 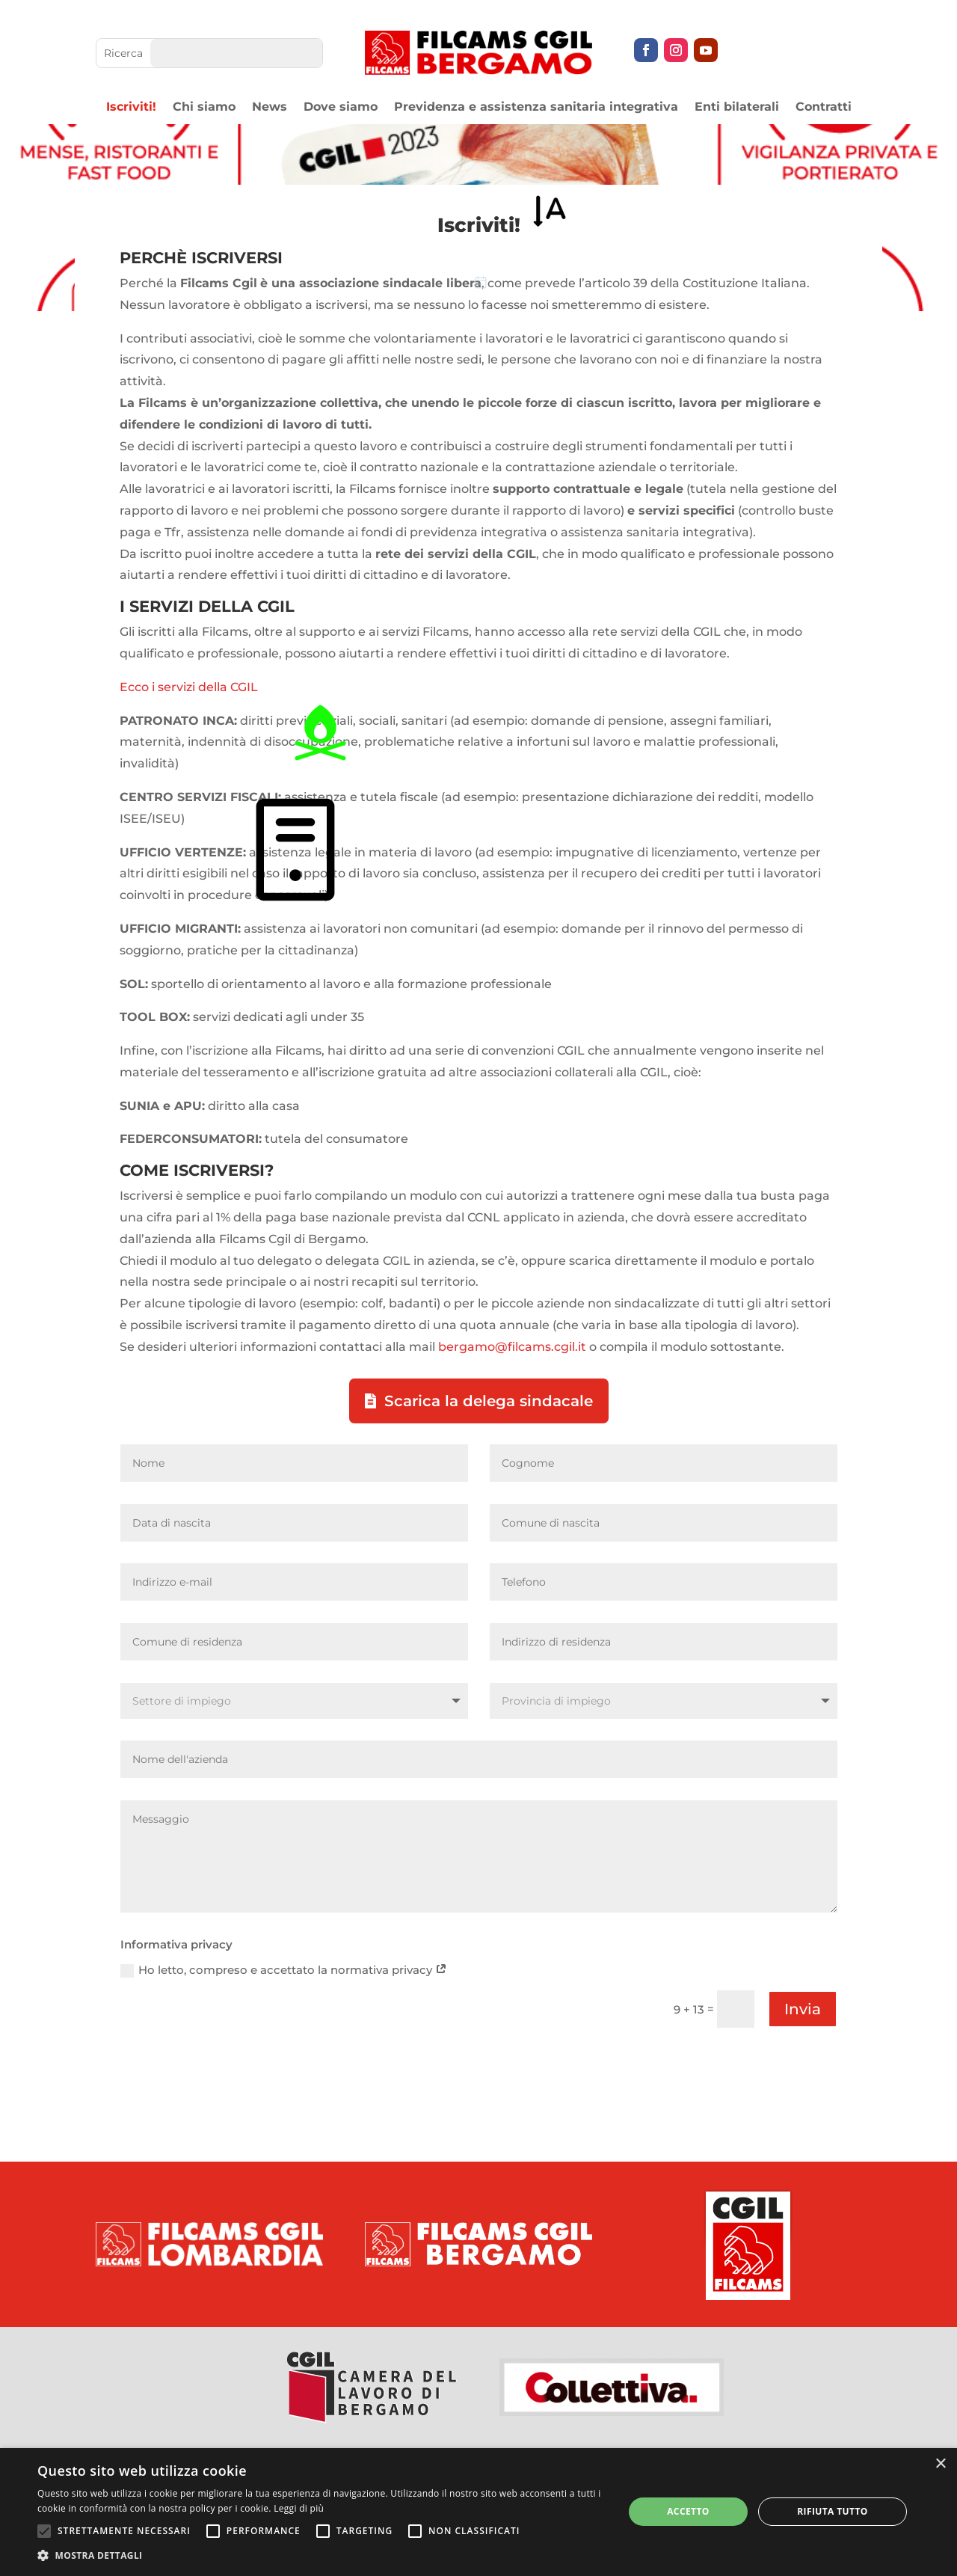 I want to click on access outdoor or camping-related features, so click(x=320, y=732).